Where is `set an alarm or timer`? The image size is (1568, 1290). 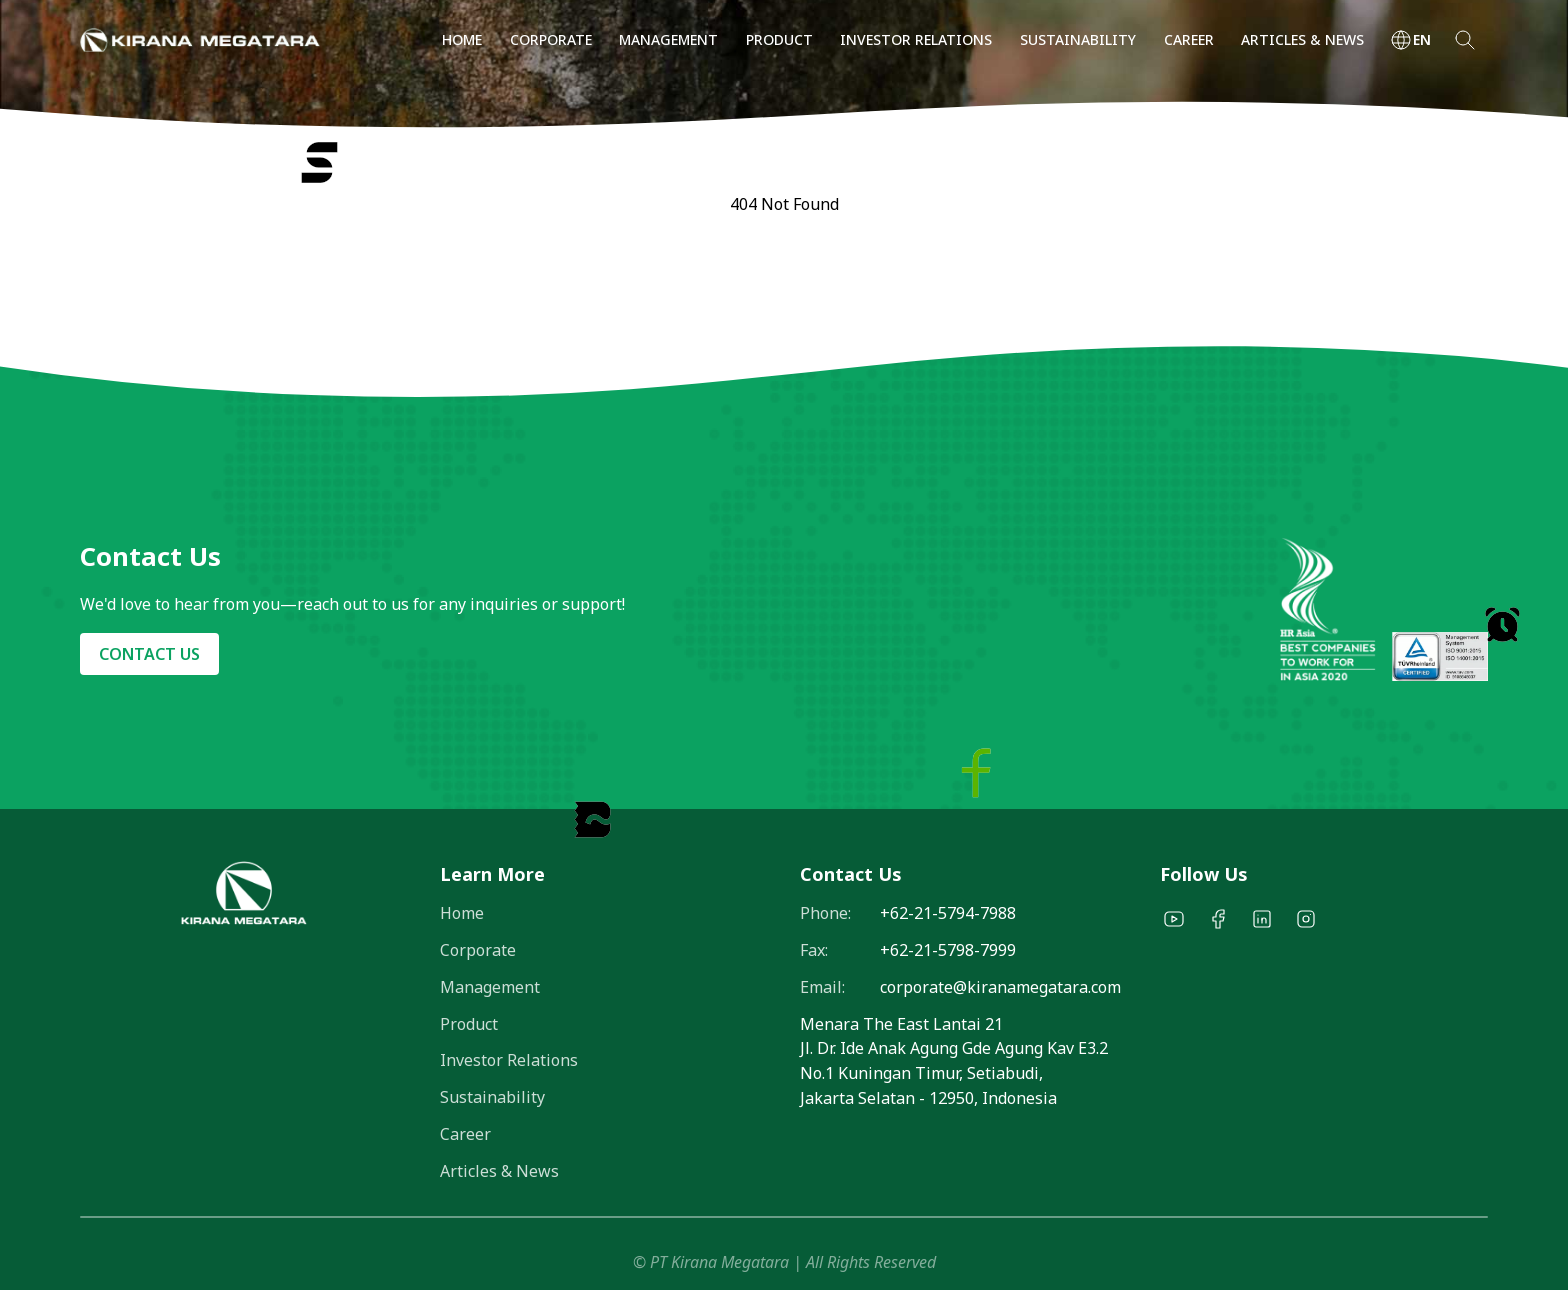 set an alarm or timer is located at coordinates (1502, 624).